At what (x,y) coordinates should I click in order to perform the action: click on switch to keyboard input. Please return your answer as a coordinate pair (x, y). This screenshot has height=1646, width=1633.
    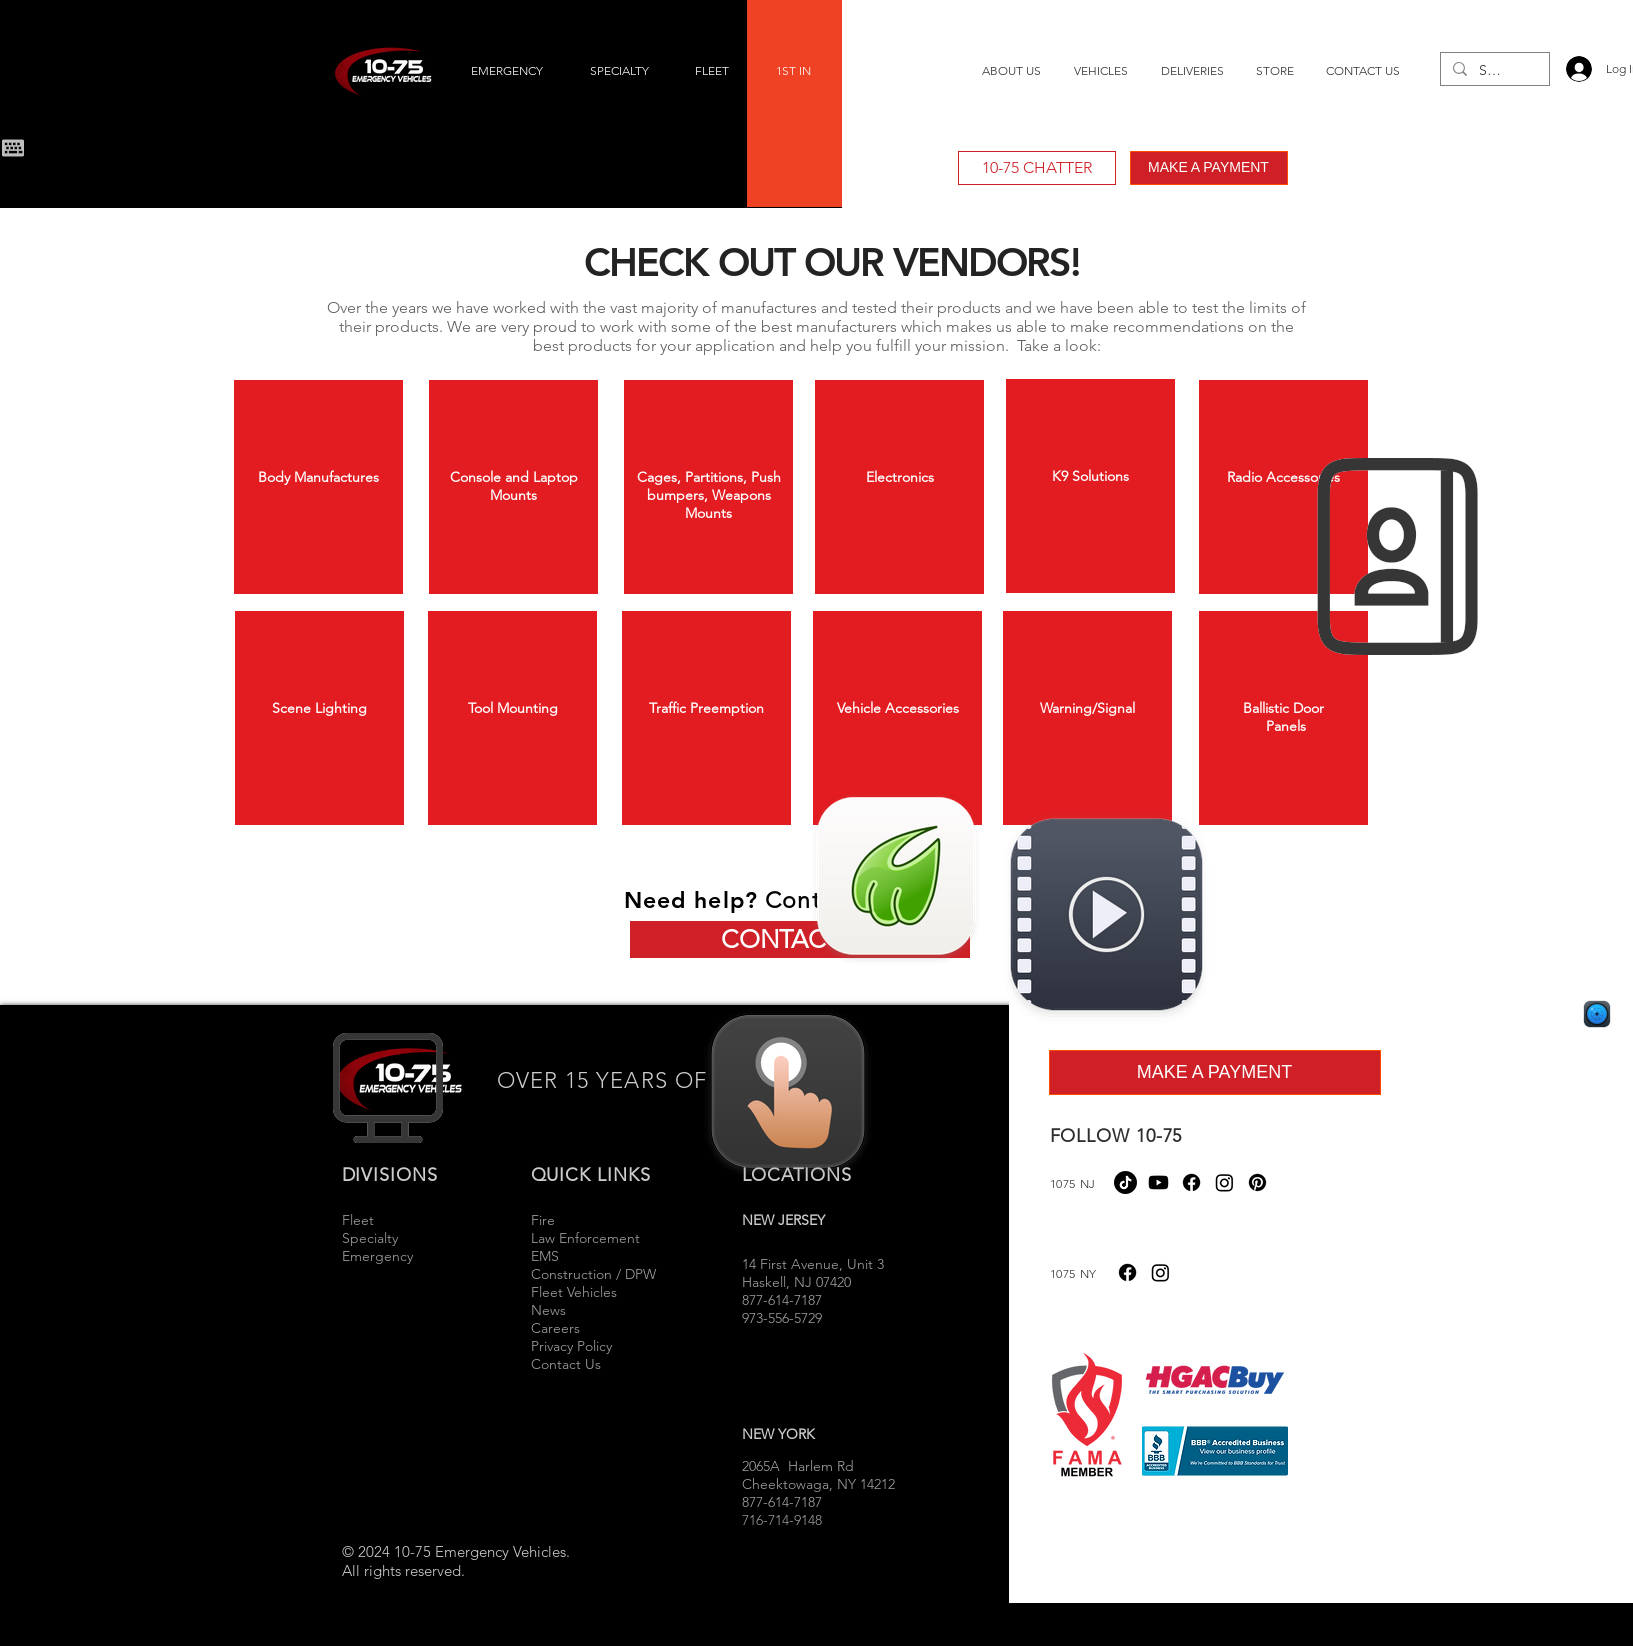
    Looking at the image, I should click on (13, 148).